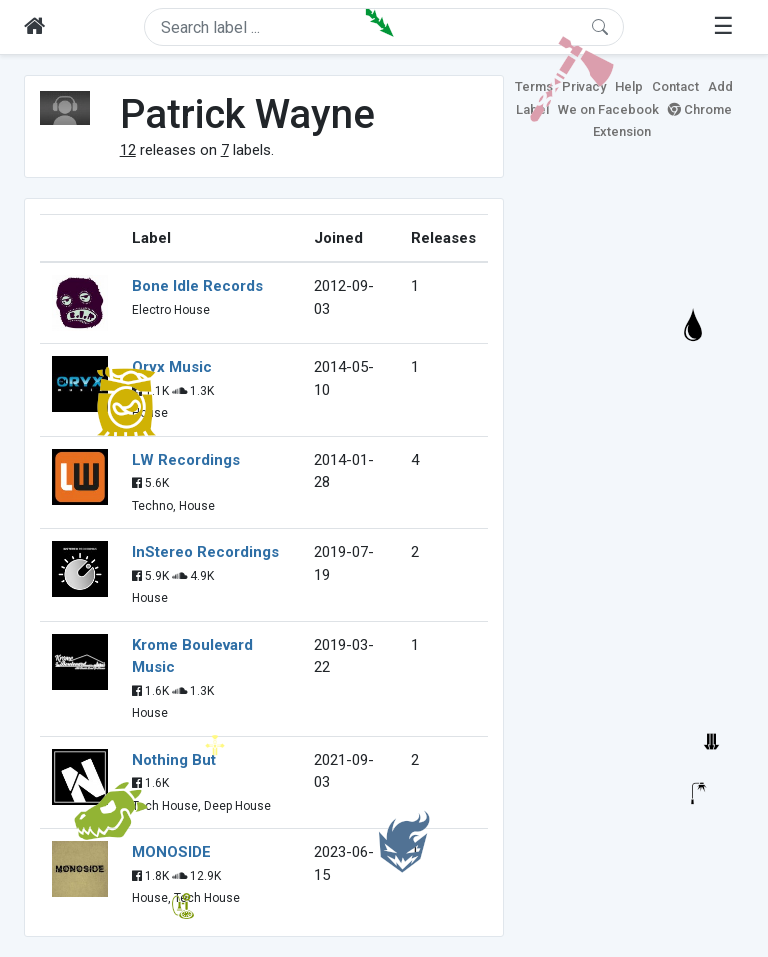  I want to click on vintage or classic phone contact option, so click(183, 906).